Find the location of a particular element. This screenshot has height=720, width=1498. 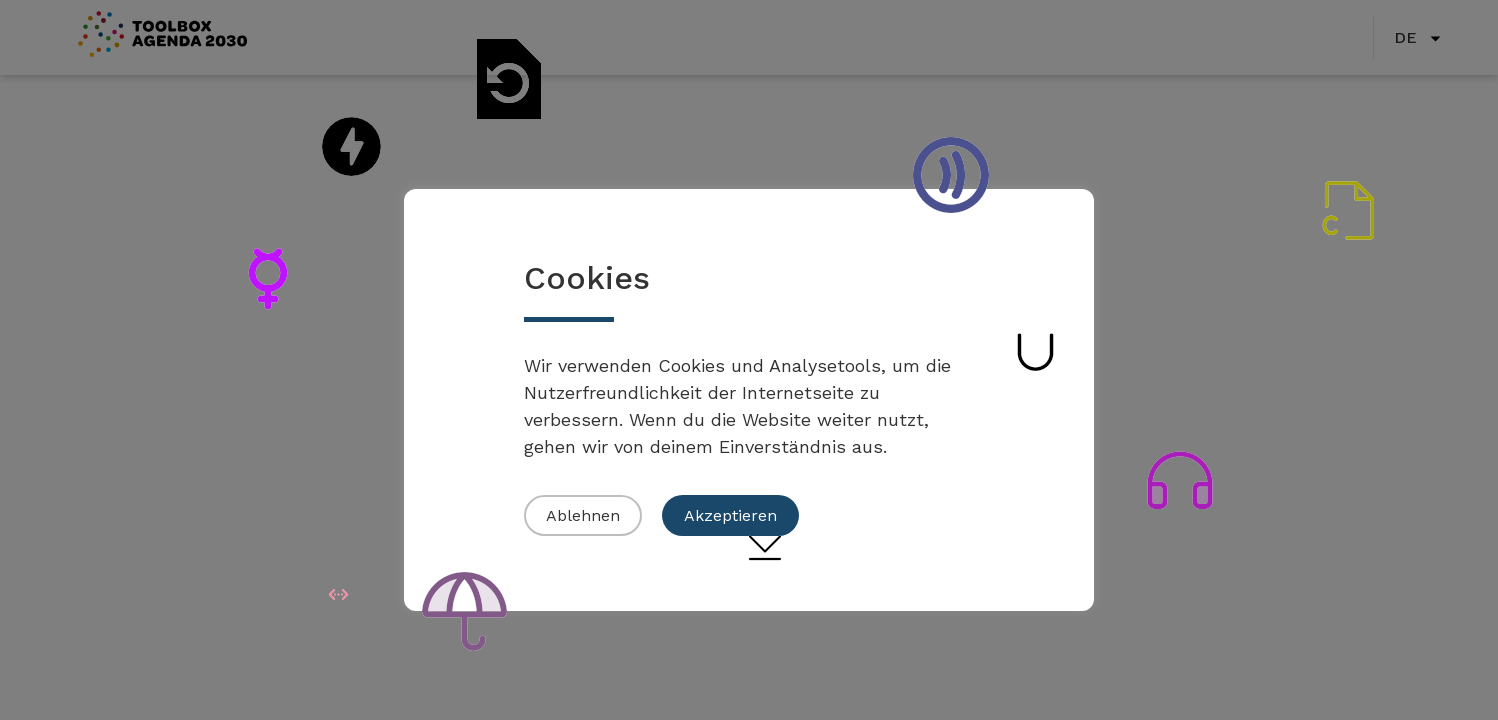

combine or merge selected elements is located at coordinates (1035, 349).